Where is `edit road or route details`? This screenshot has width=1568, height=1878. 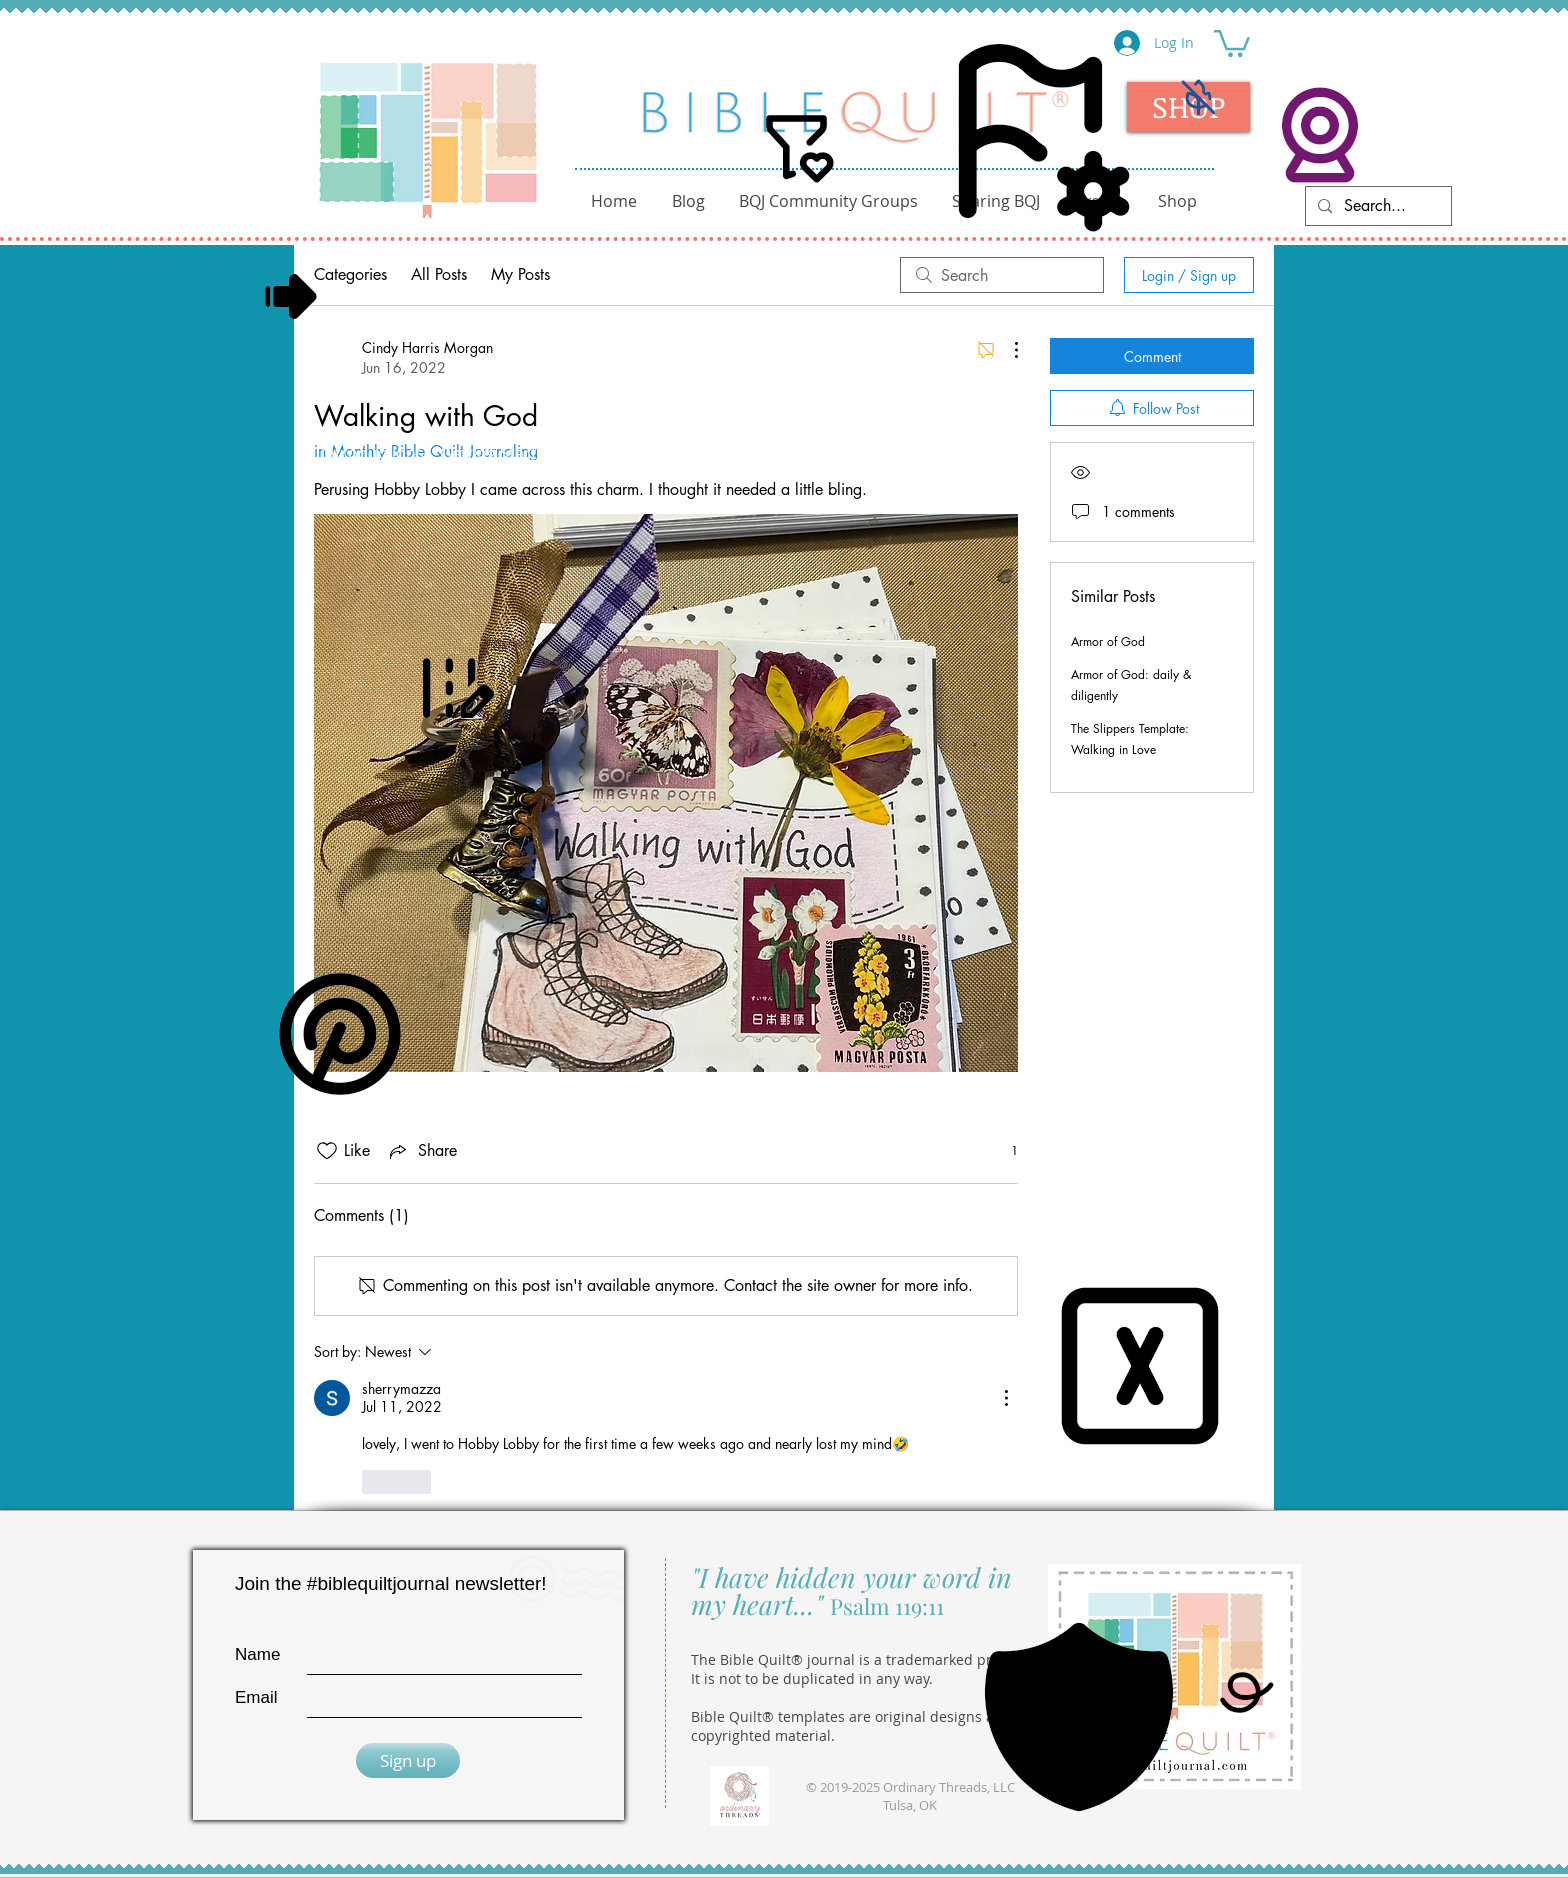
edit road or route details is located at coordinates (453, 688).